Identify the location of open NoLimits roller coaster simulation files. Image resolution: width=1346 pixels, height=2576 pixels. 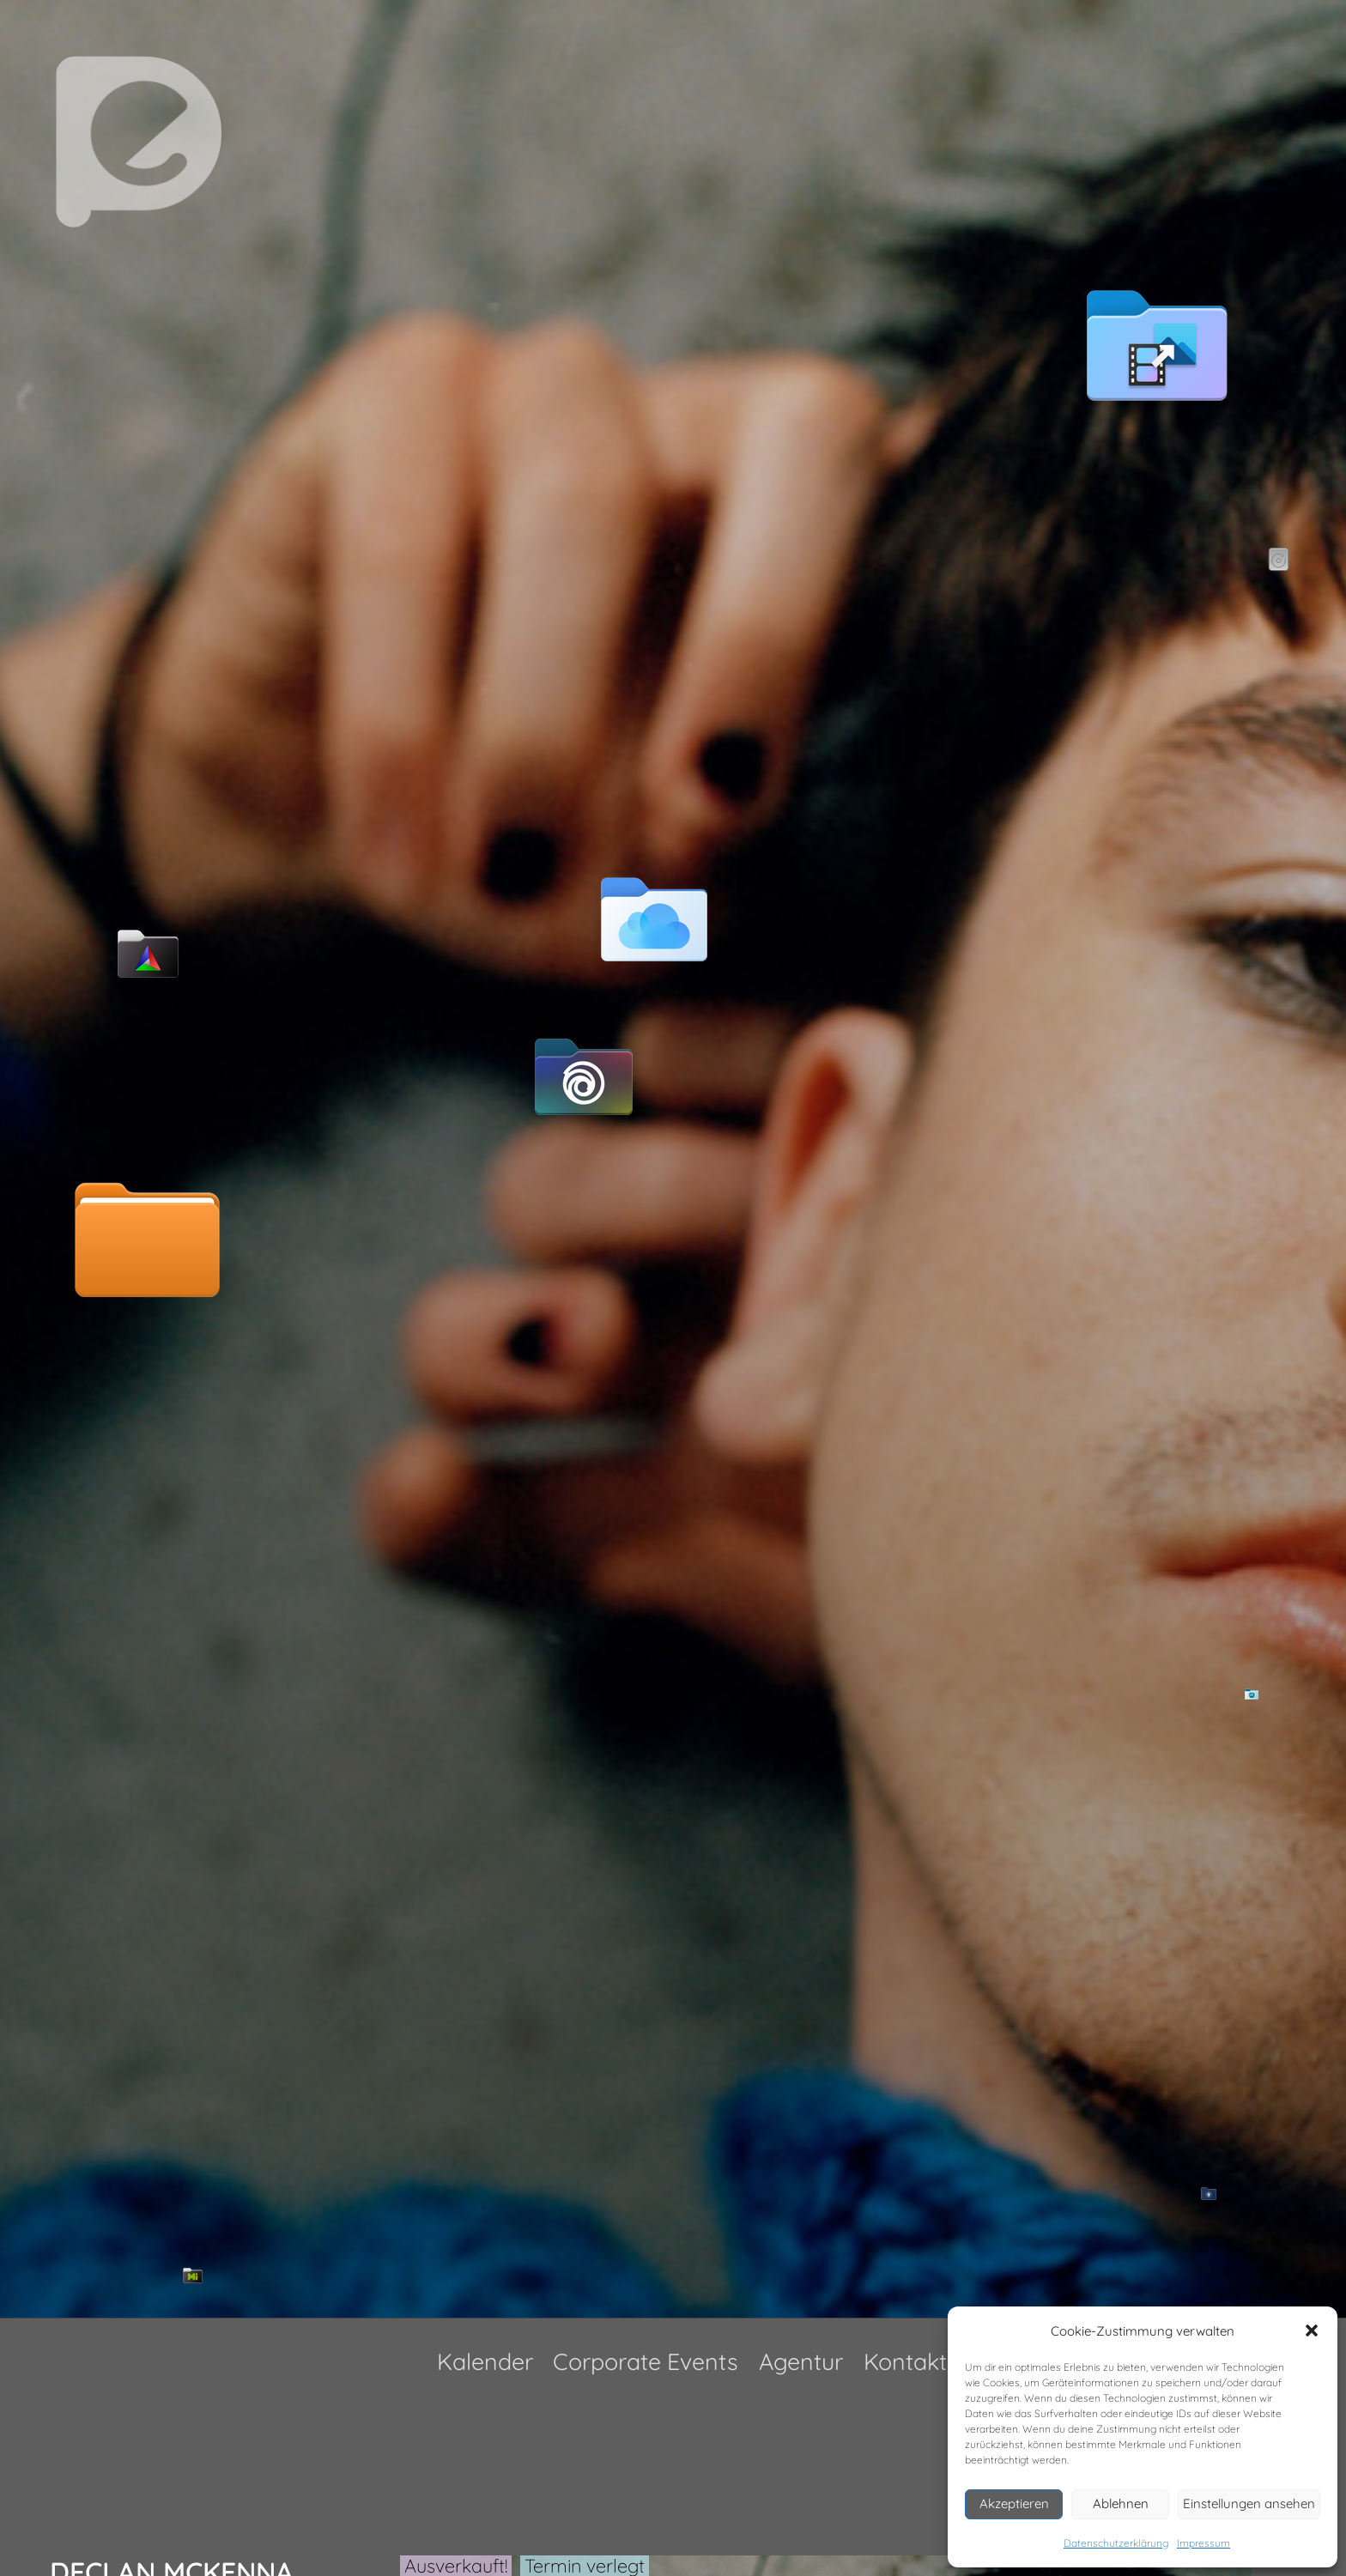
(1209, 2194).